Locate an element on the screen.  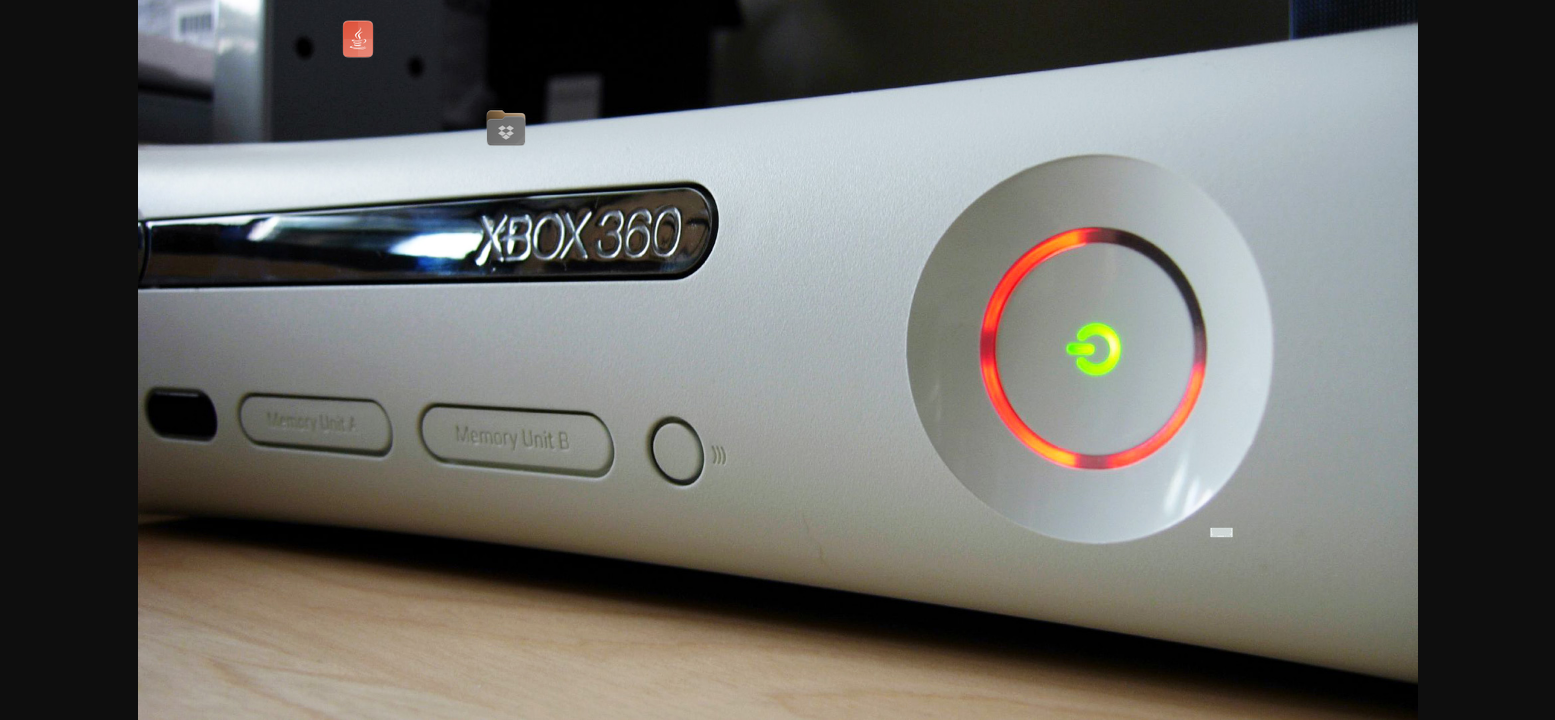
a java source code file is located at coordinates (358, 39).